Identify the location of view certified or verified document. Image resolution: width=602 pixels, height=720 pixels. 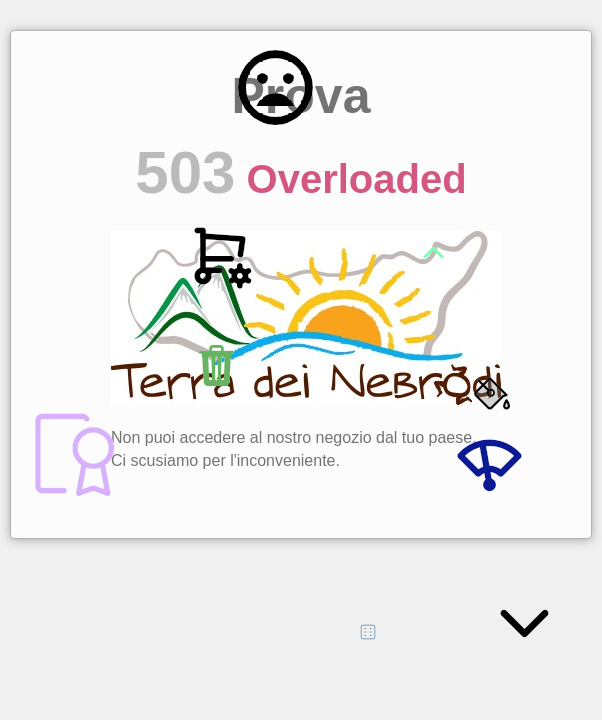
(71, 453).